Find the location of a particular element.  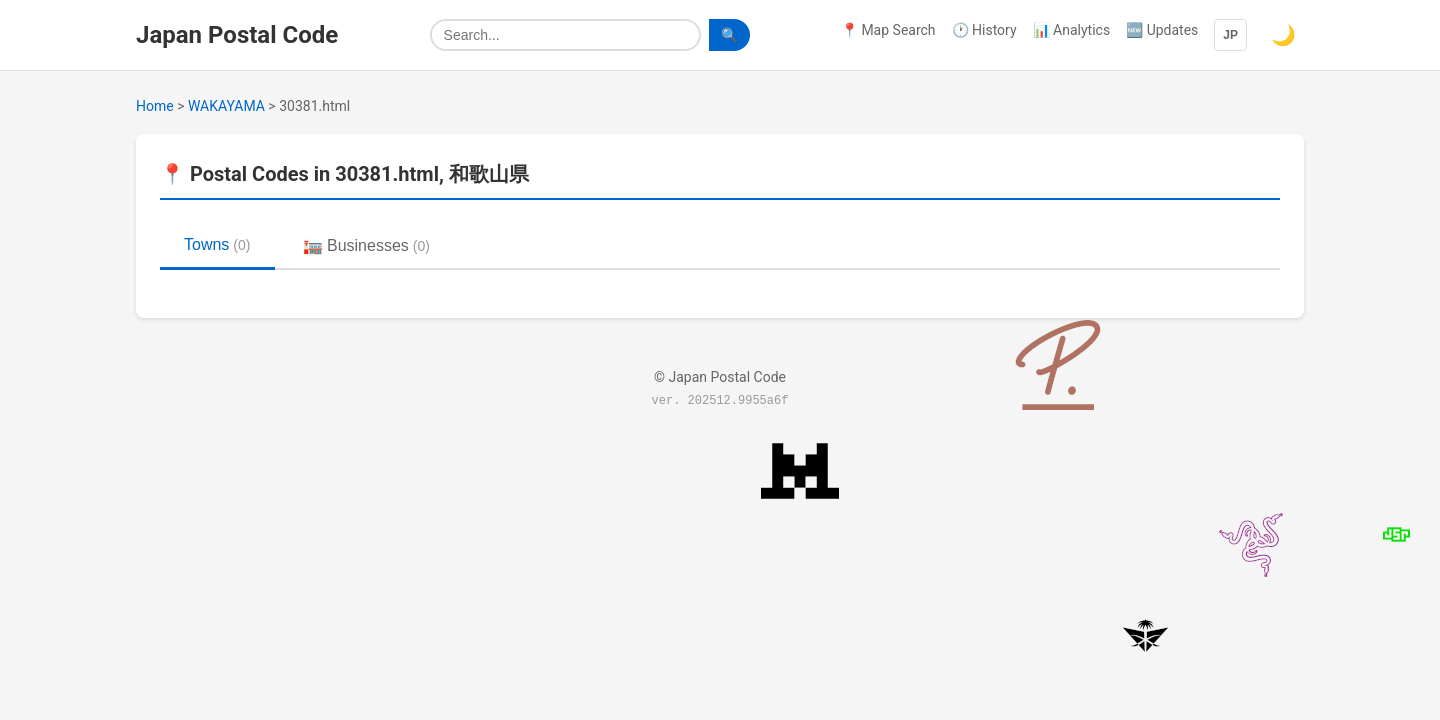

jsr (javascript registry) logo is located at coordinates (1396, 534).